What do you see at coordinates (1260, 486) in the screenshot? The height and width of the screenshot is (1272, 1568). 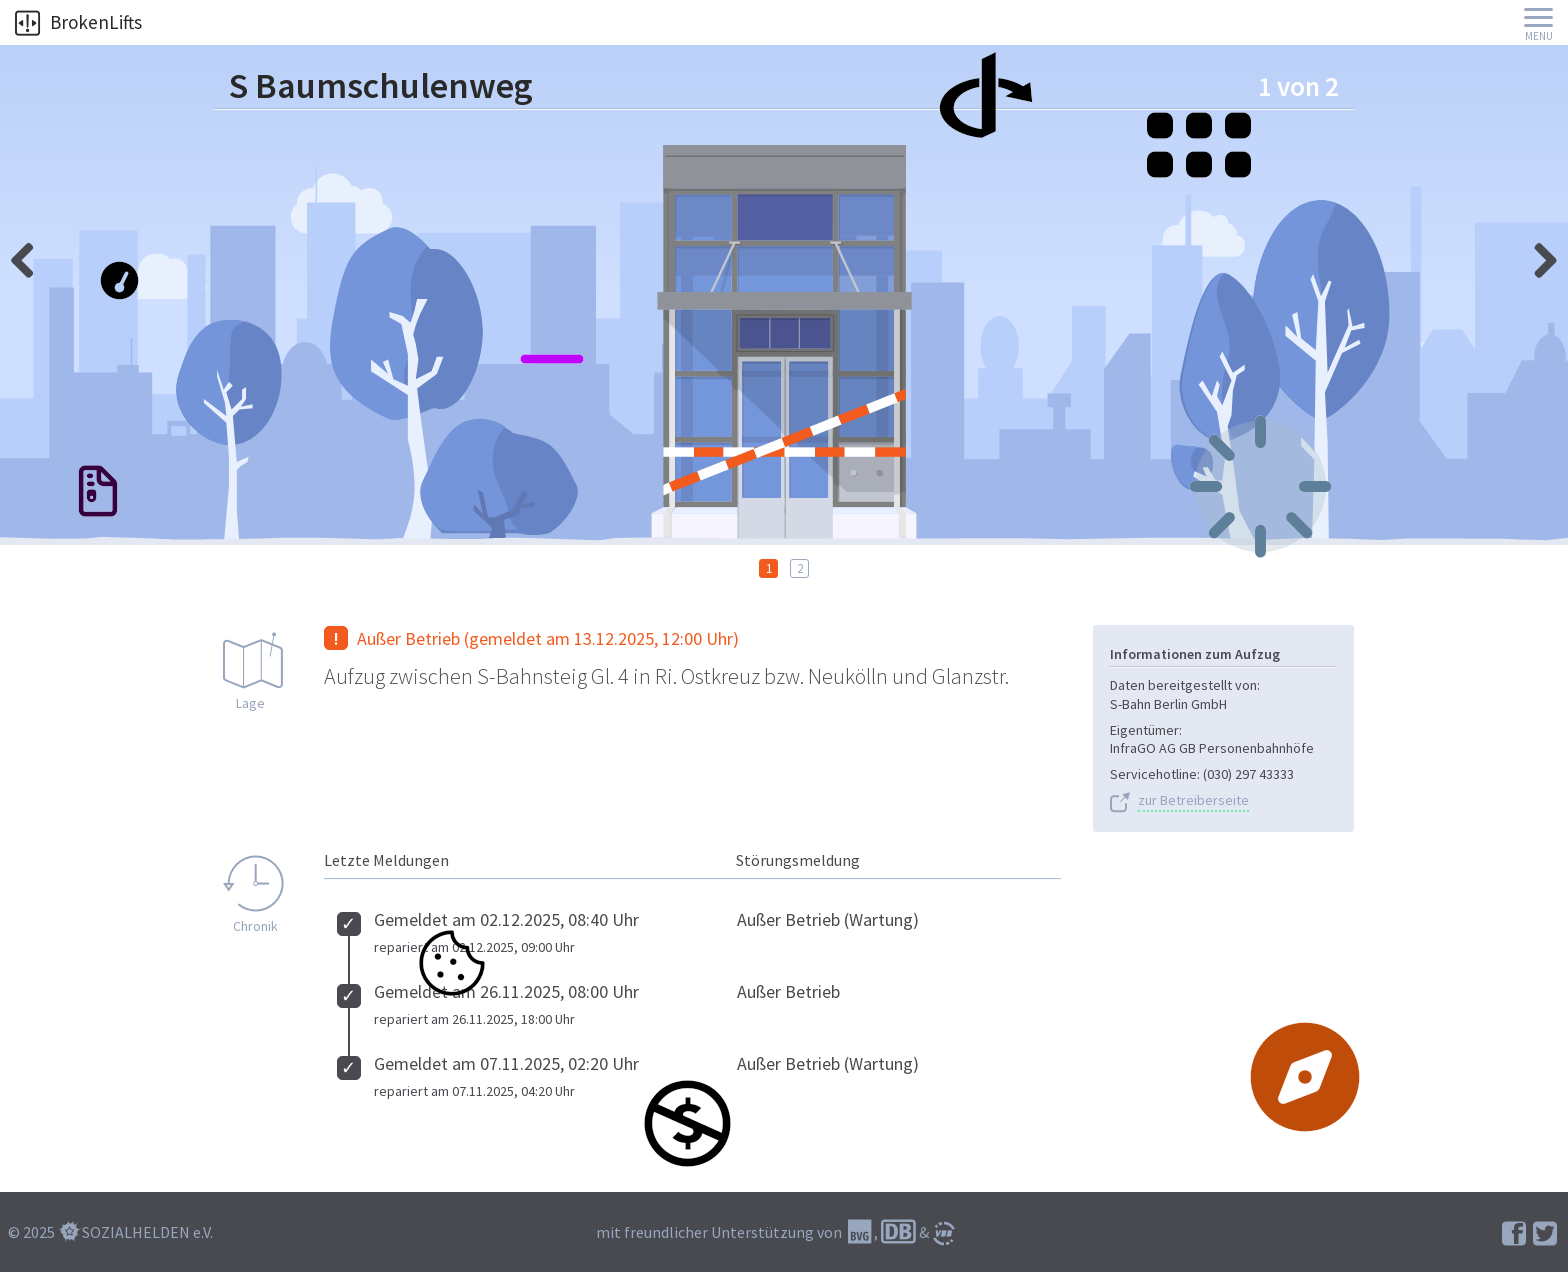 I see `indicates content is loading` at bounding box center [1260, 486].